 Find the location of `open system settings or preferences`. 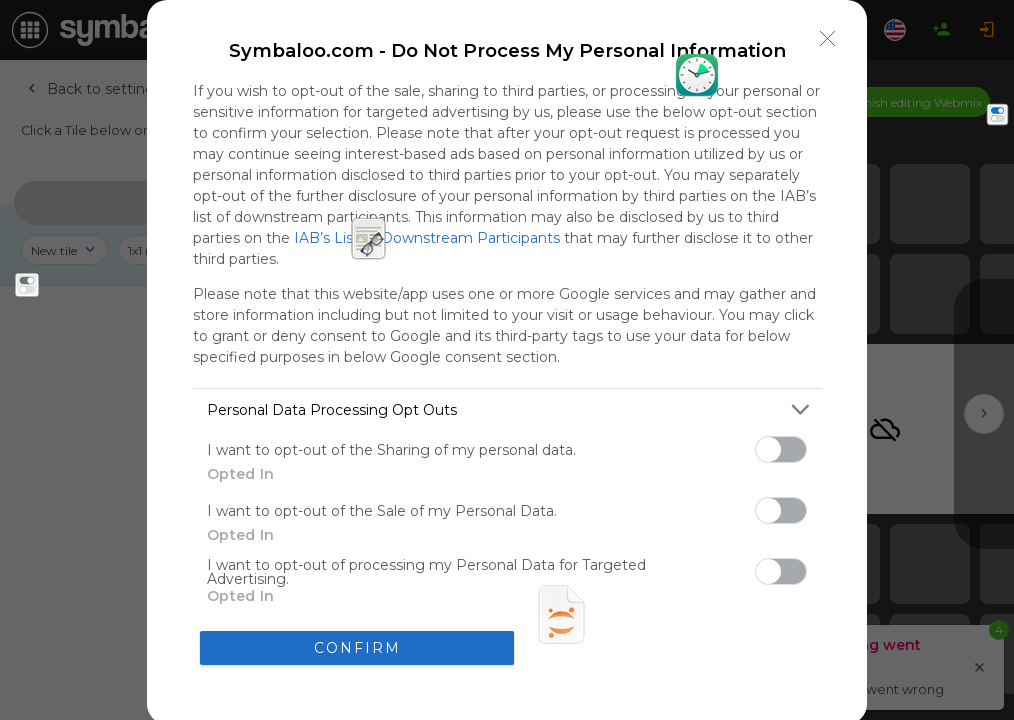

open system settings or preferences is located at coordinates (997, 114).